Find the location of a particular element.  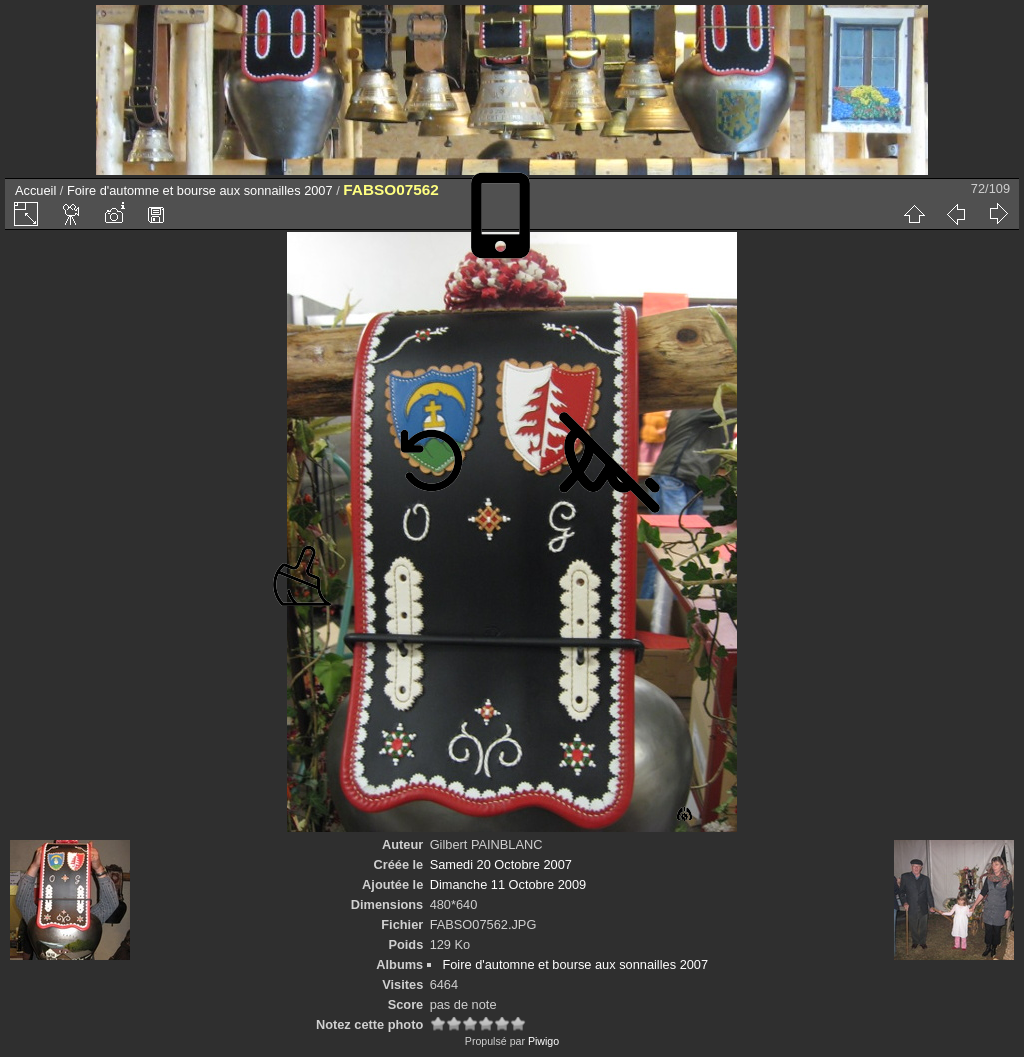

clear or clean up data is located at coordinates (301, 578).